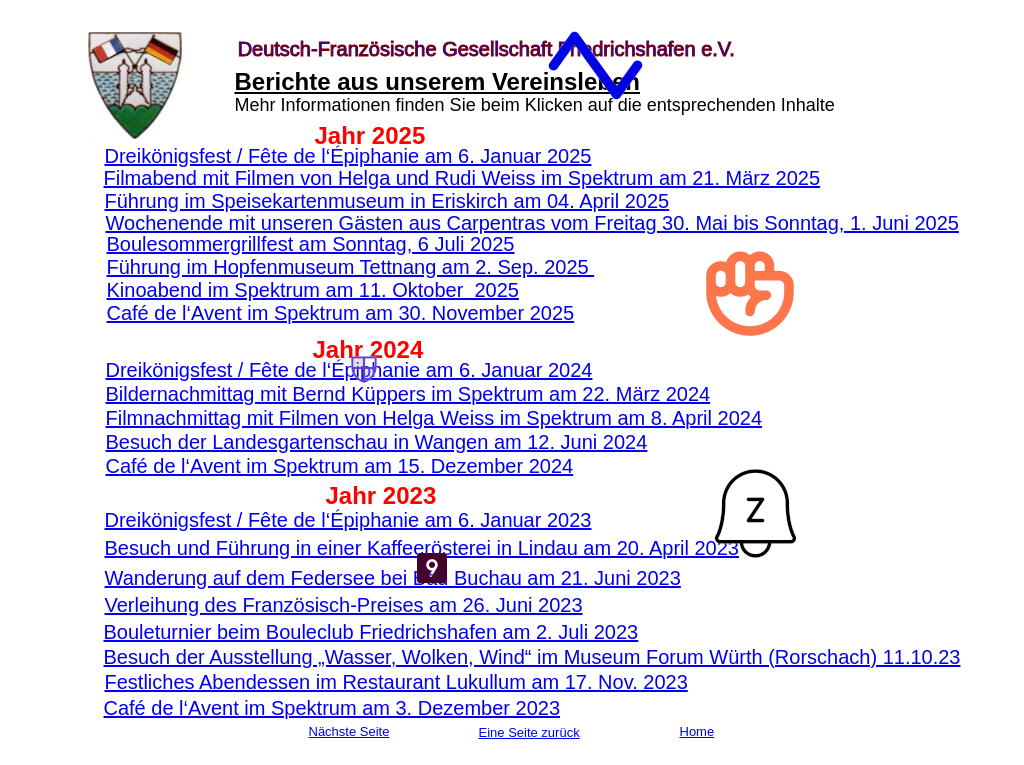  What do you see at coordinates (432, 568) in the screenshot?
I see `select the number nine` at bounding box center [432, 568].